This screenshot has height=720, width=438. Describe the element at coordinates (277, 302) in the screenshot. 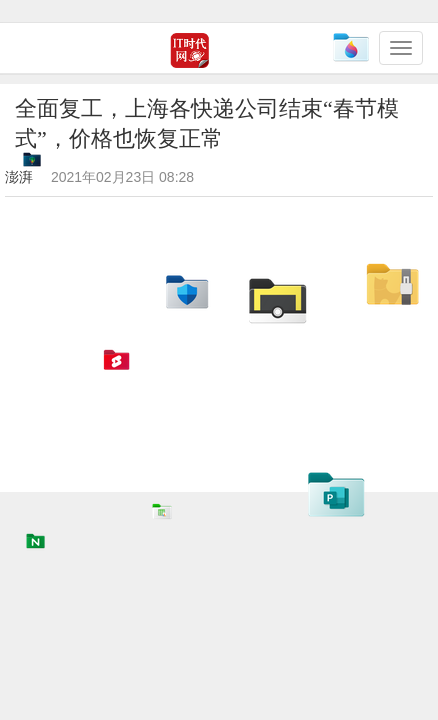

I see `folder for pokémon ultra ball collection or game assets` at that location.